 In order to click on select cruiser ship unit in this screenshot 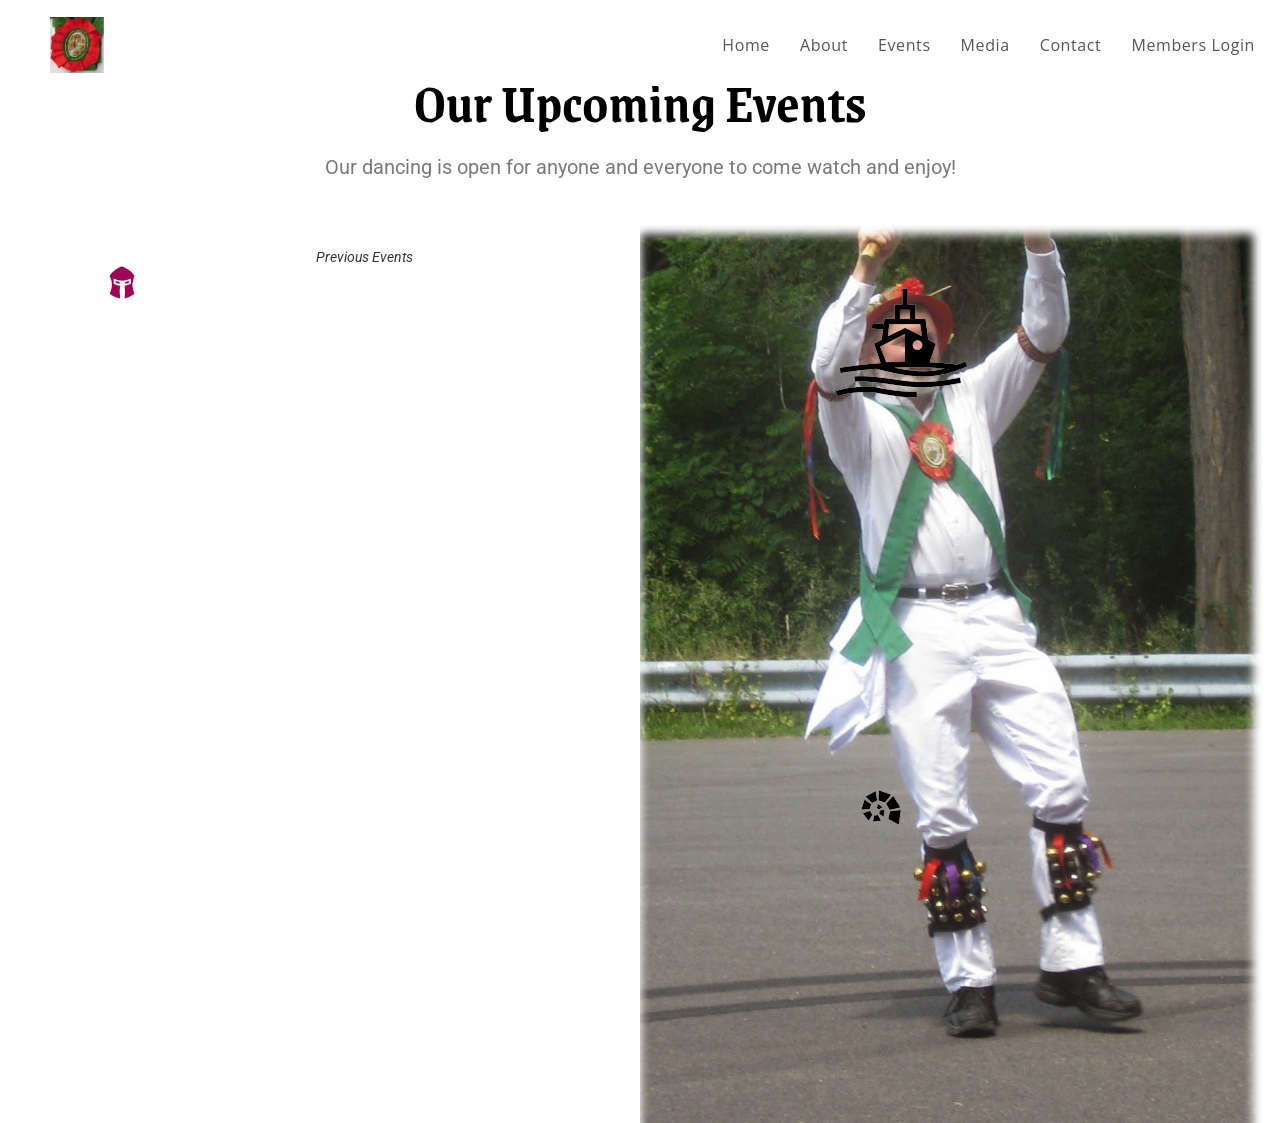, I will do `click(905, 341)`.